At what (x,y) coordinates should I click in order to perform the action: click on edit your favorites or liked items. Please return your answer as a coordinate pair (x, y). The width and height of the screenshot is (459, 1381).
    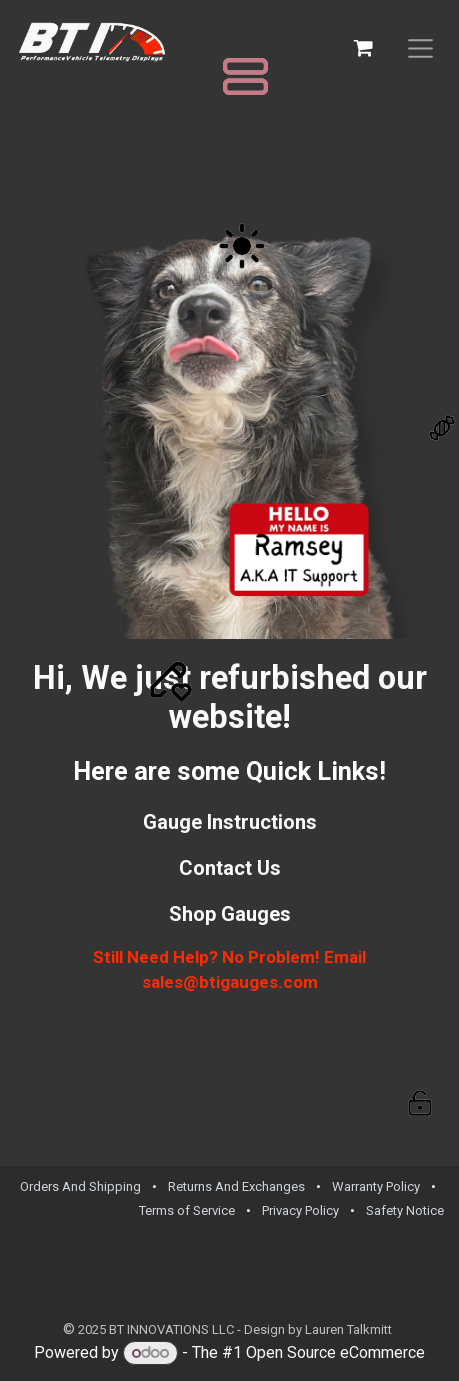
    Looking at the image, I should click on (169, 679).